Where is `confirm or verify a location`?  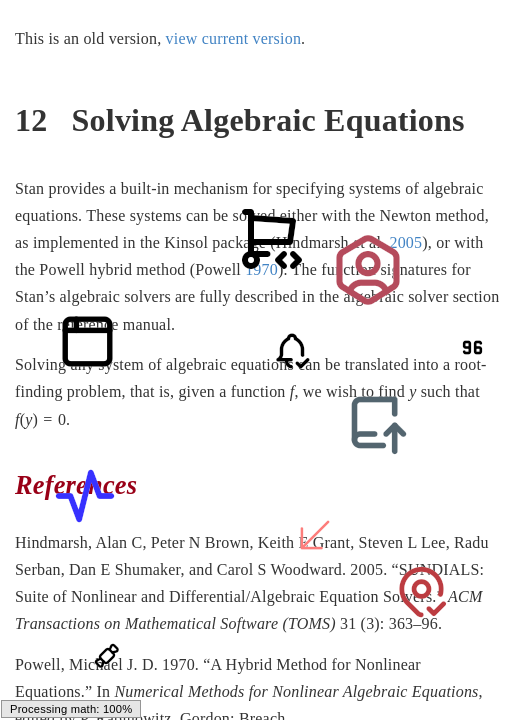 confirm or verify a location is located at coordinates (421, 591).